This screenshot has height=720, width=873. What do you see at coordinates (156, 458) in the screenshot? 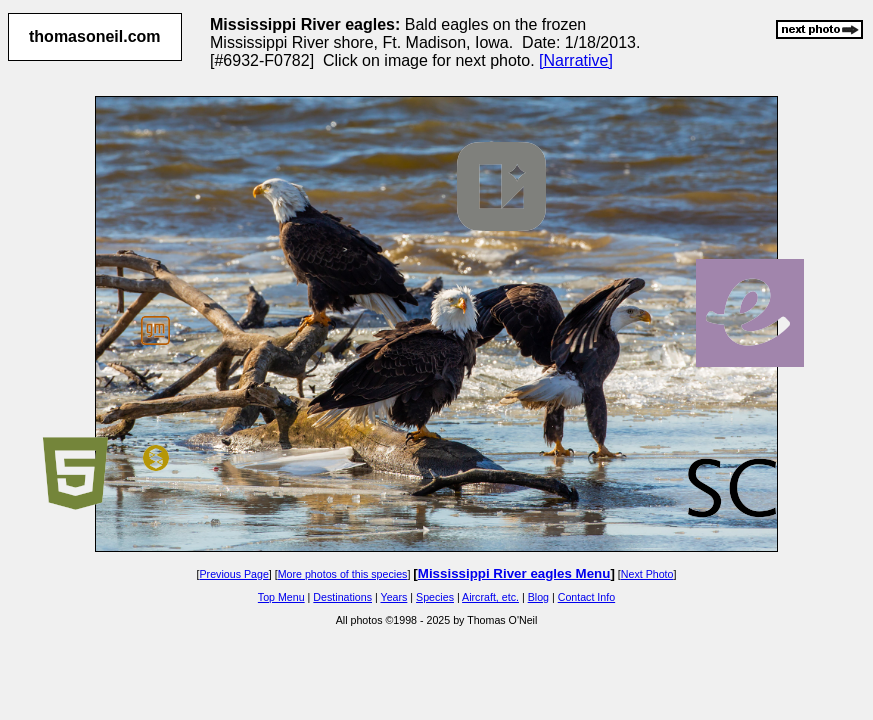
I see `open scrapbox app` at bounding box center [156, 458].